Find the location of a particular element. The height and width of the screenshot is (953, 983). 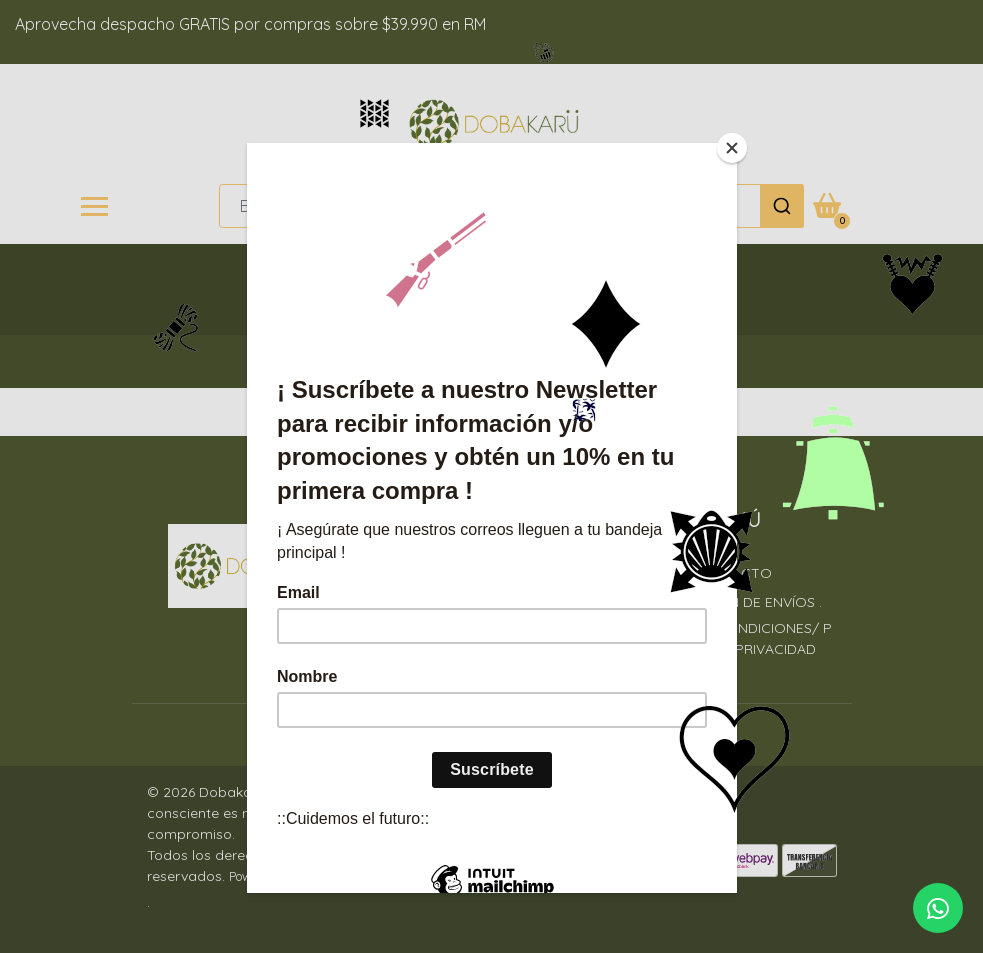

decorative geometric pattern element is located at coordinates (374, 113).